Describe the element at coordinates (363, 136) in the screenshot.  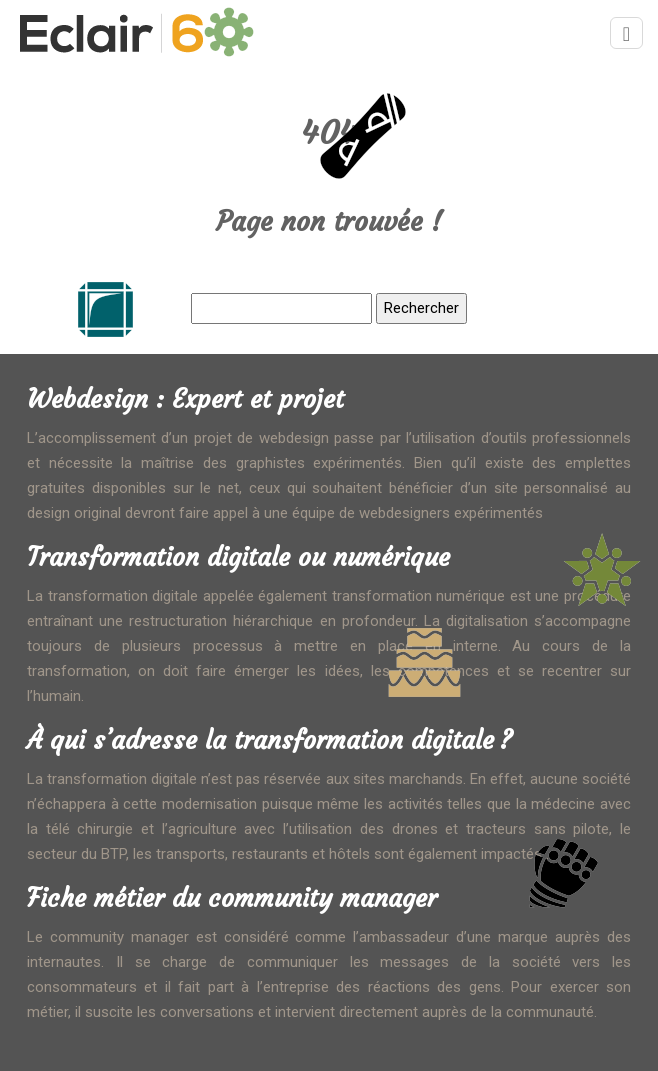
I see `access snowboarding or winter sports content` at that location.